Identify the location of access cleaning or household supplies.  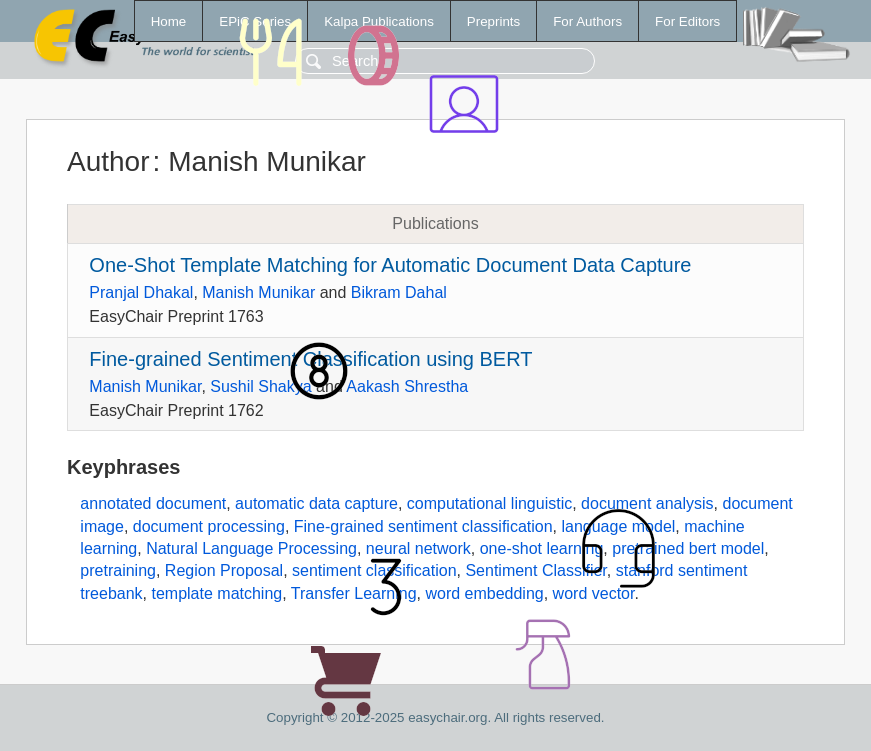
(545, 654).